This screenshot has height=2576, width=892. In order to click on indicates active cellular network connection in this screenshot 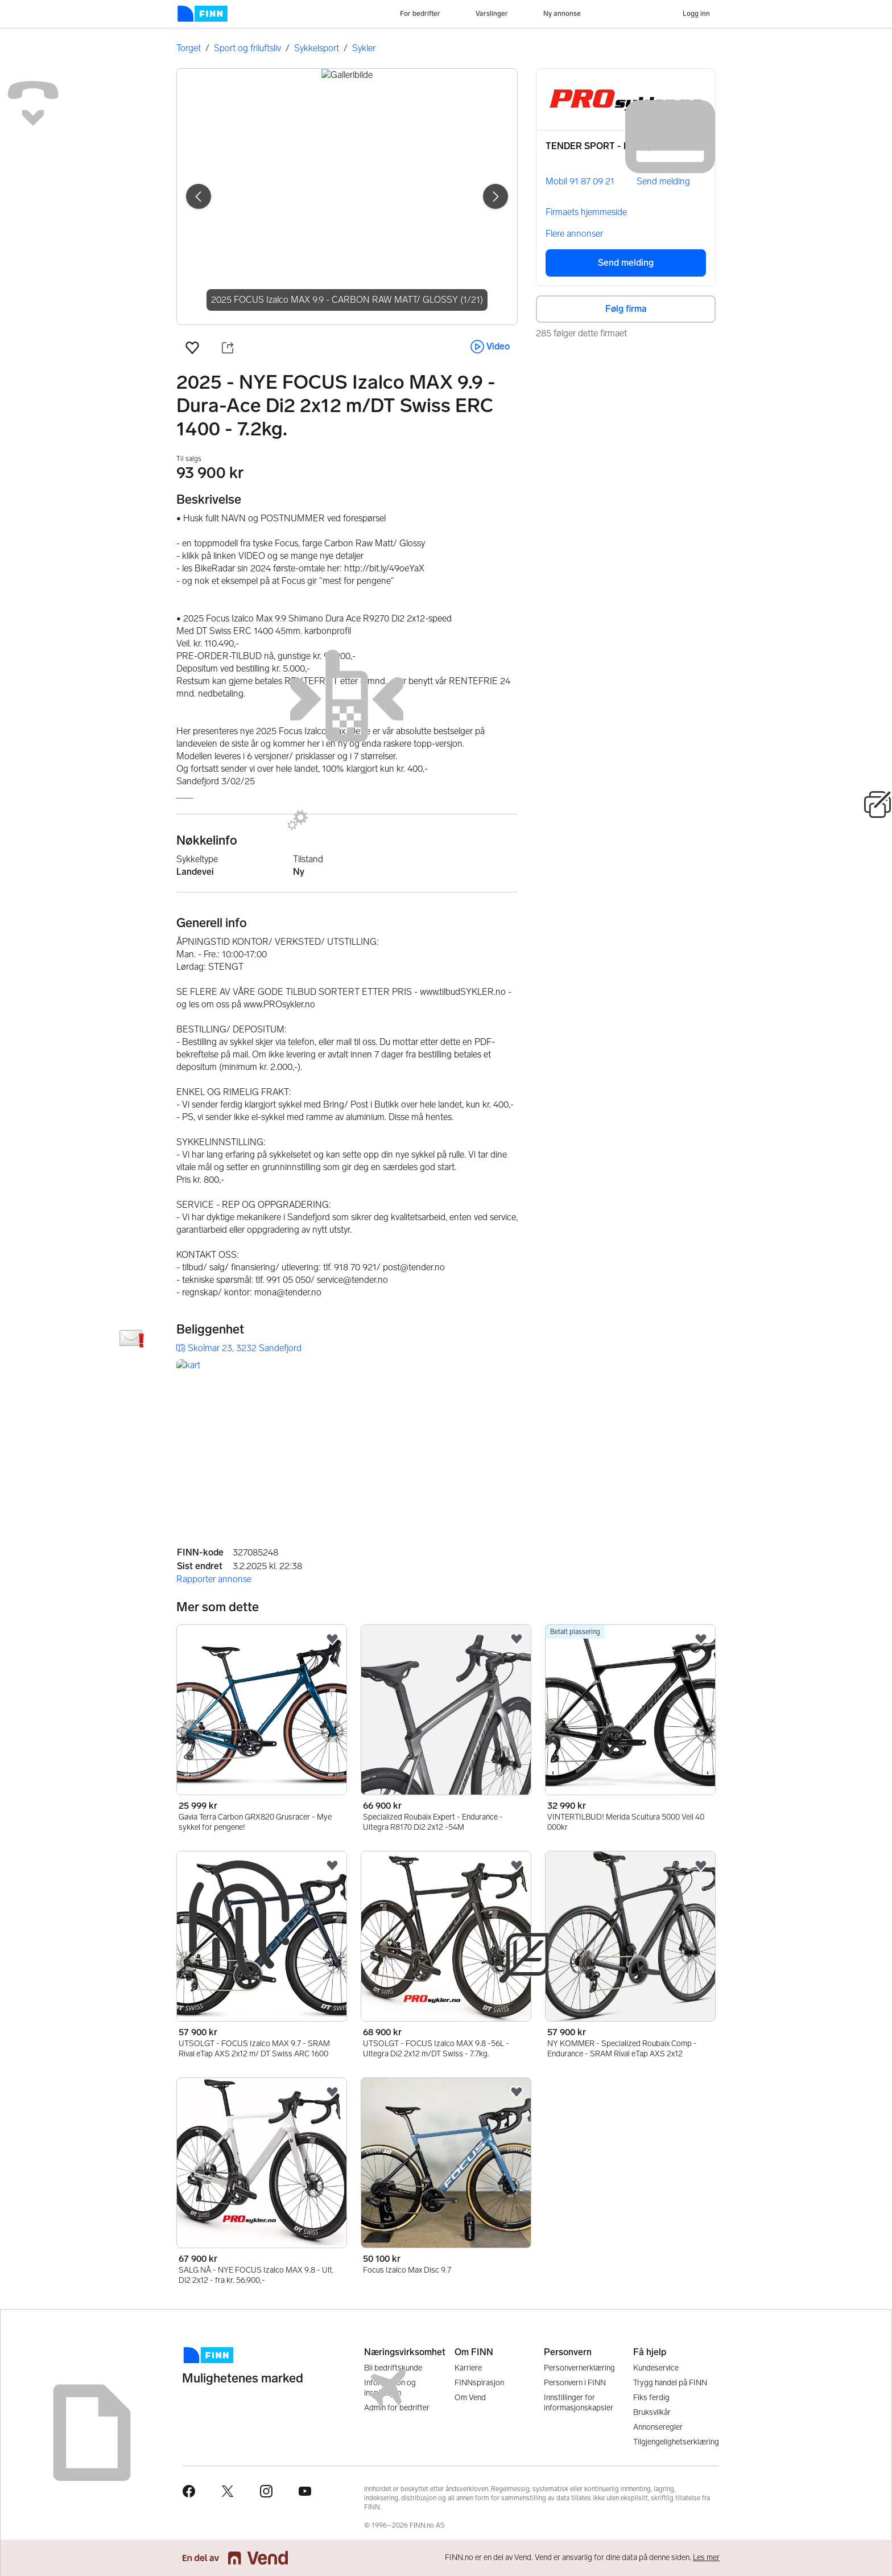, I will do `click(346, 699)`.